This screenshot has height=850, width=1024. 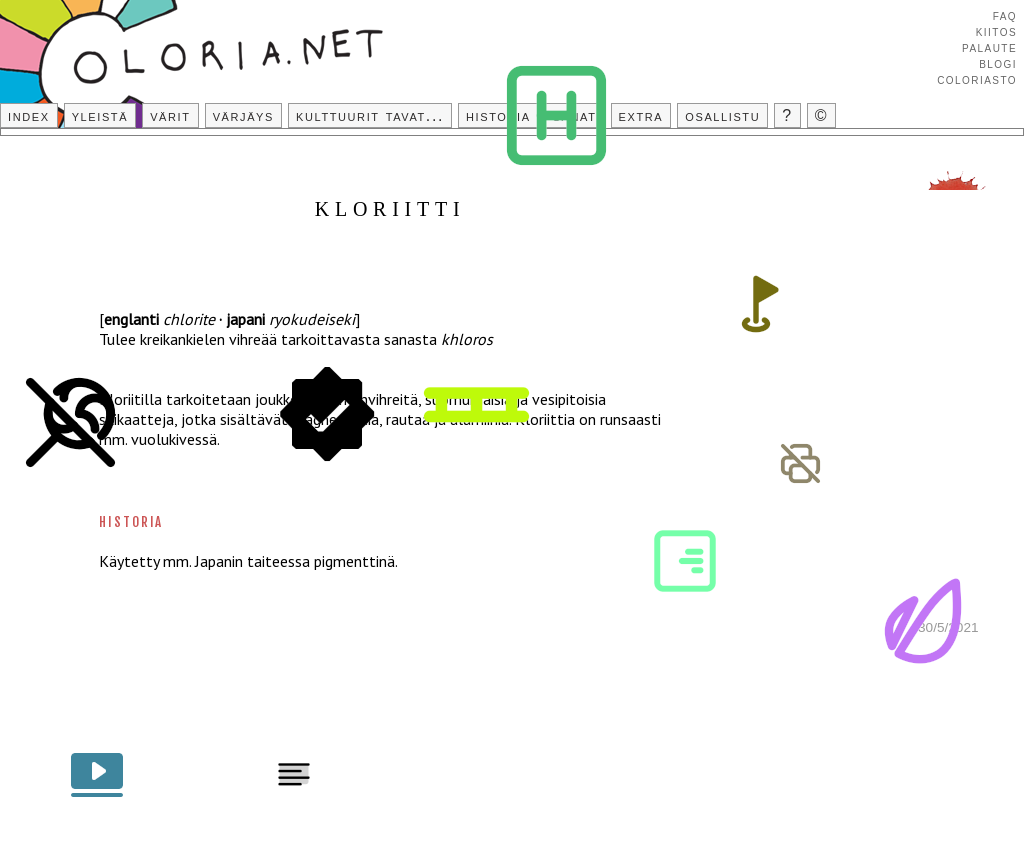 What do you see at coordinates (685, 561) in the screenshot?
I see `align content to the right middle of a container` at bounding box center [685, 561].